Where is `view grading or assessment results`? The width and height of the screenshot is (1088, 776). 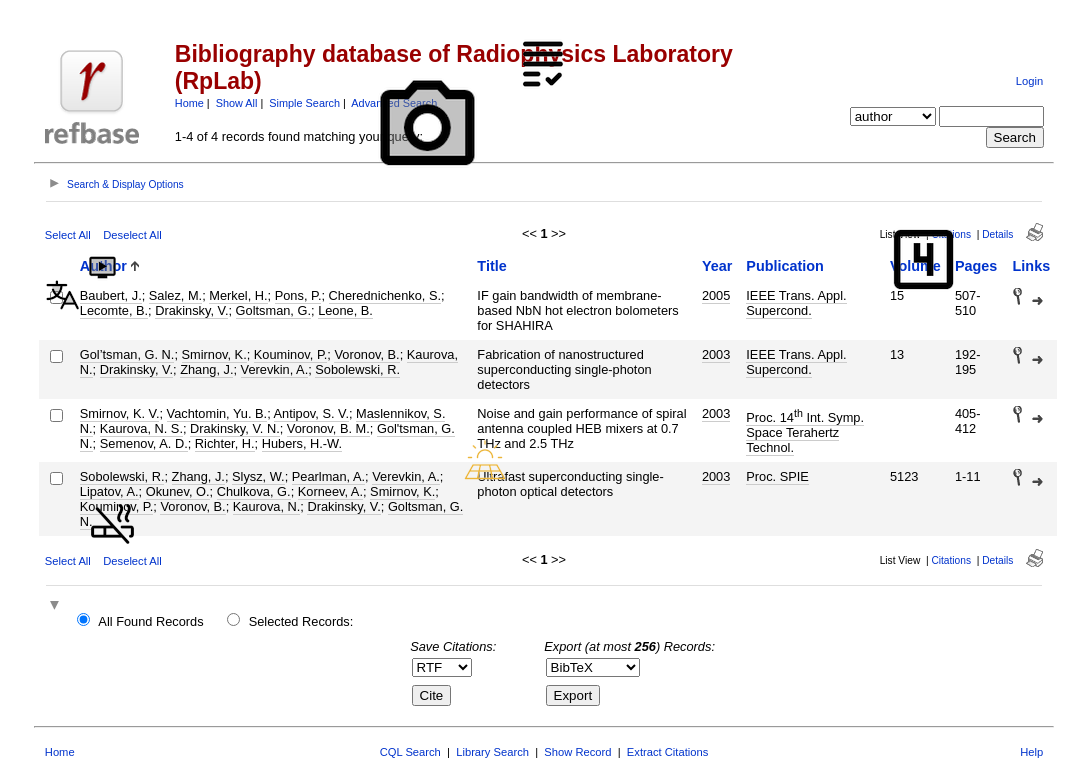 view grading or assessment results is located at coordinates (543, 64).